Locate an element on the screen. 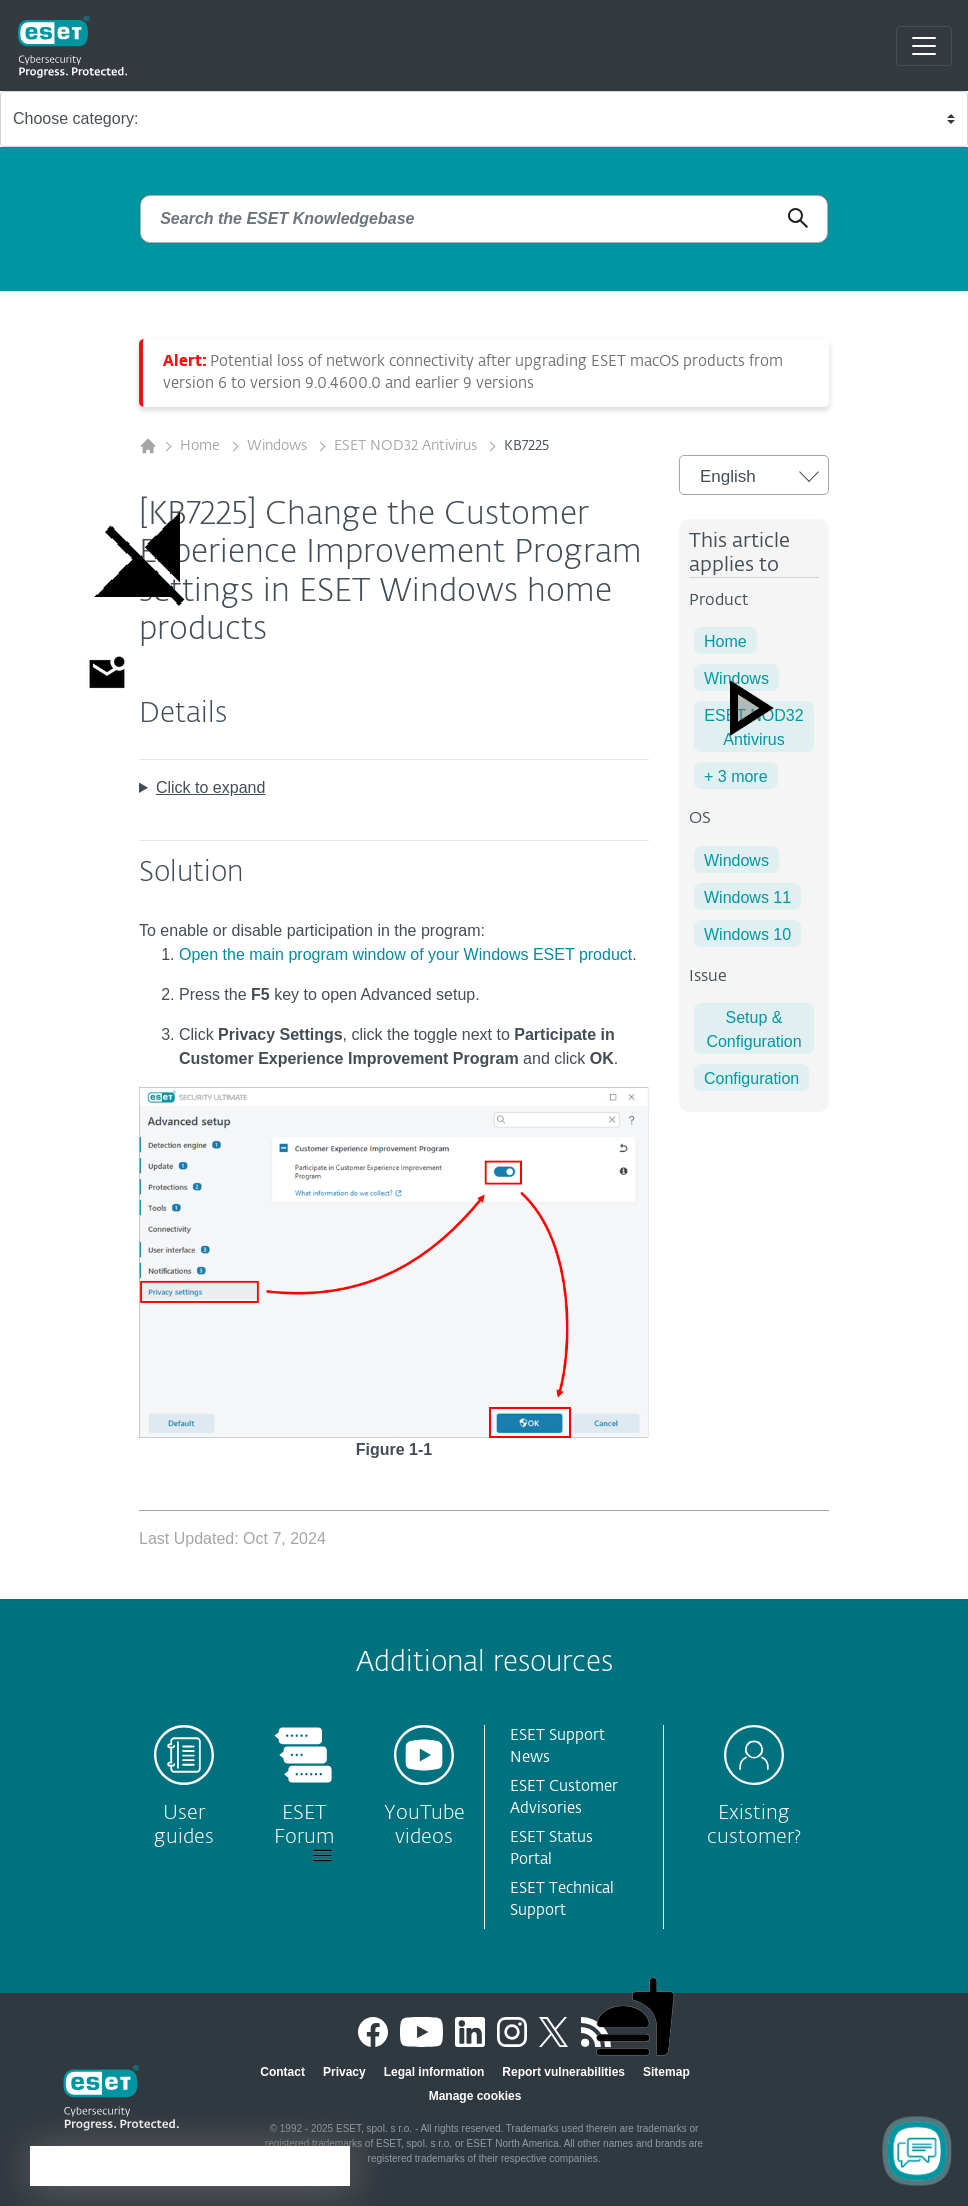 Image resolution: width=968 pixels, height=2206 pixels. find nearby fast food restaurants is located at coordinates (635, 2016).